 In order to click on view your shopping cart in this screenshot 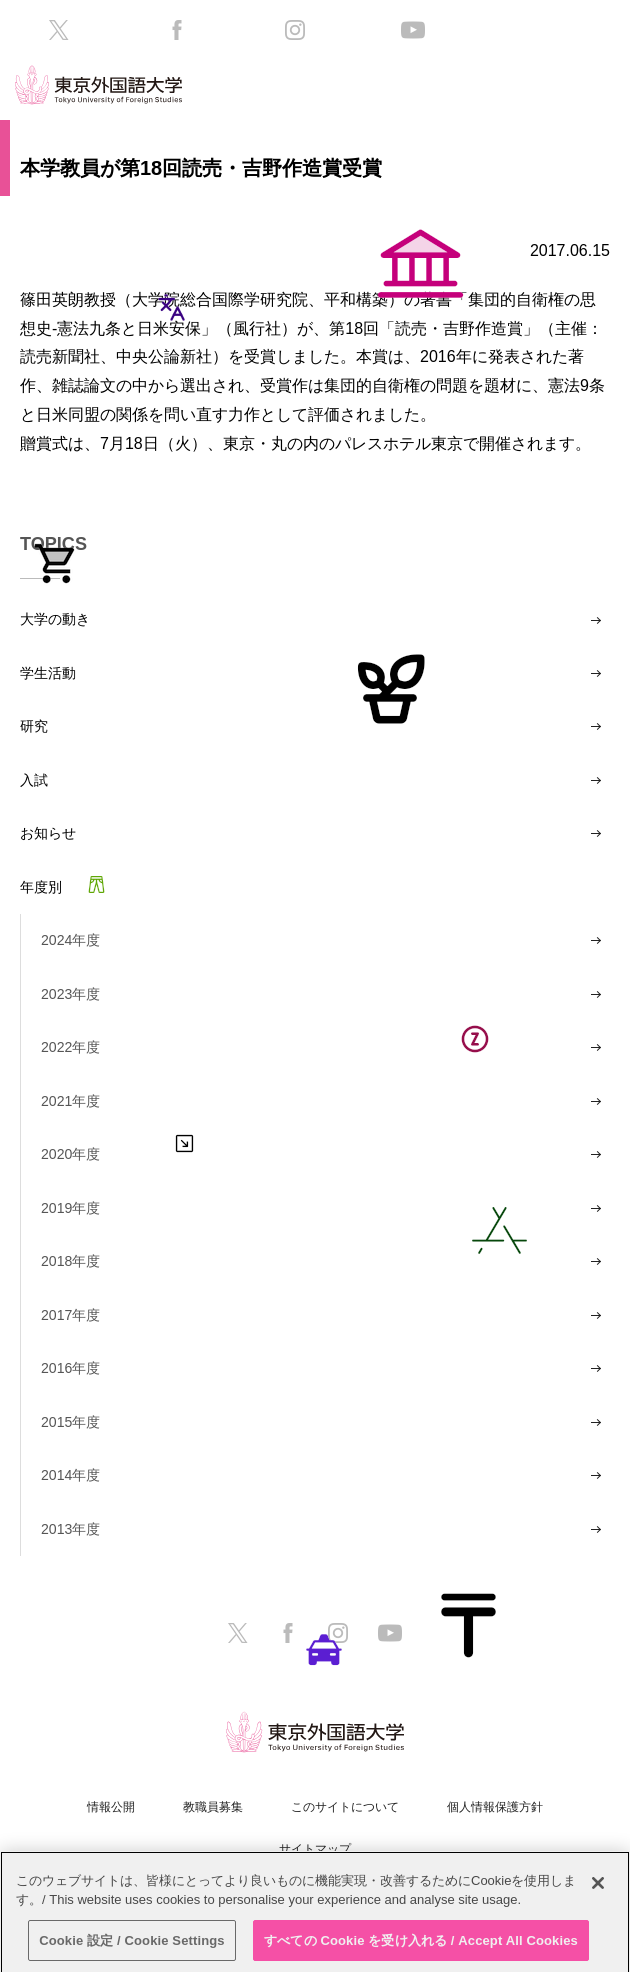, I will do `click(56, 563)`.